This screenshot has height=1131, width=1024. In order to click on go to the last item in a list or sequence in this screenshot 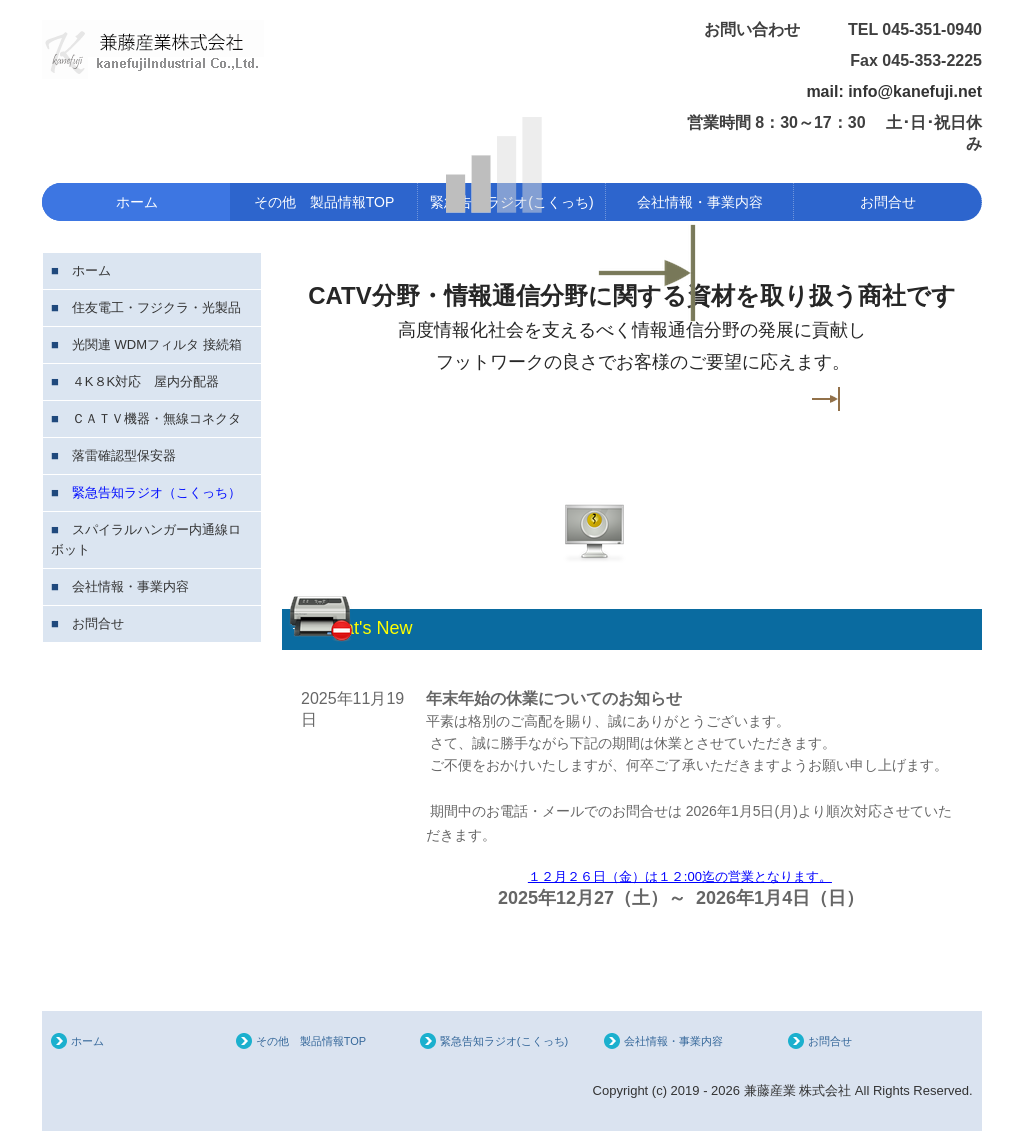, I will do `click(647, 273)`.